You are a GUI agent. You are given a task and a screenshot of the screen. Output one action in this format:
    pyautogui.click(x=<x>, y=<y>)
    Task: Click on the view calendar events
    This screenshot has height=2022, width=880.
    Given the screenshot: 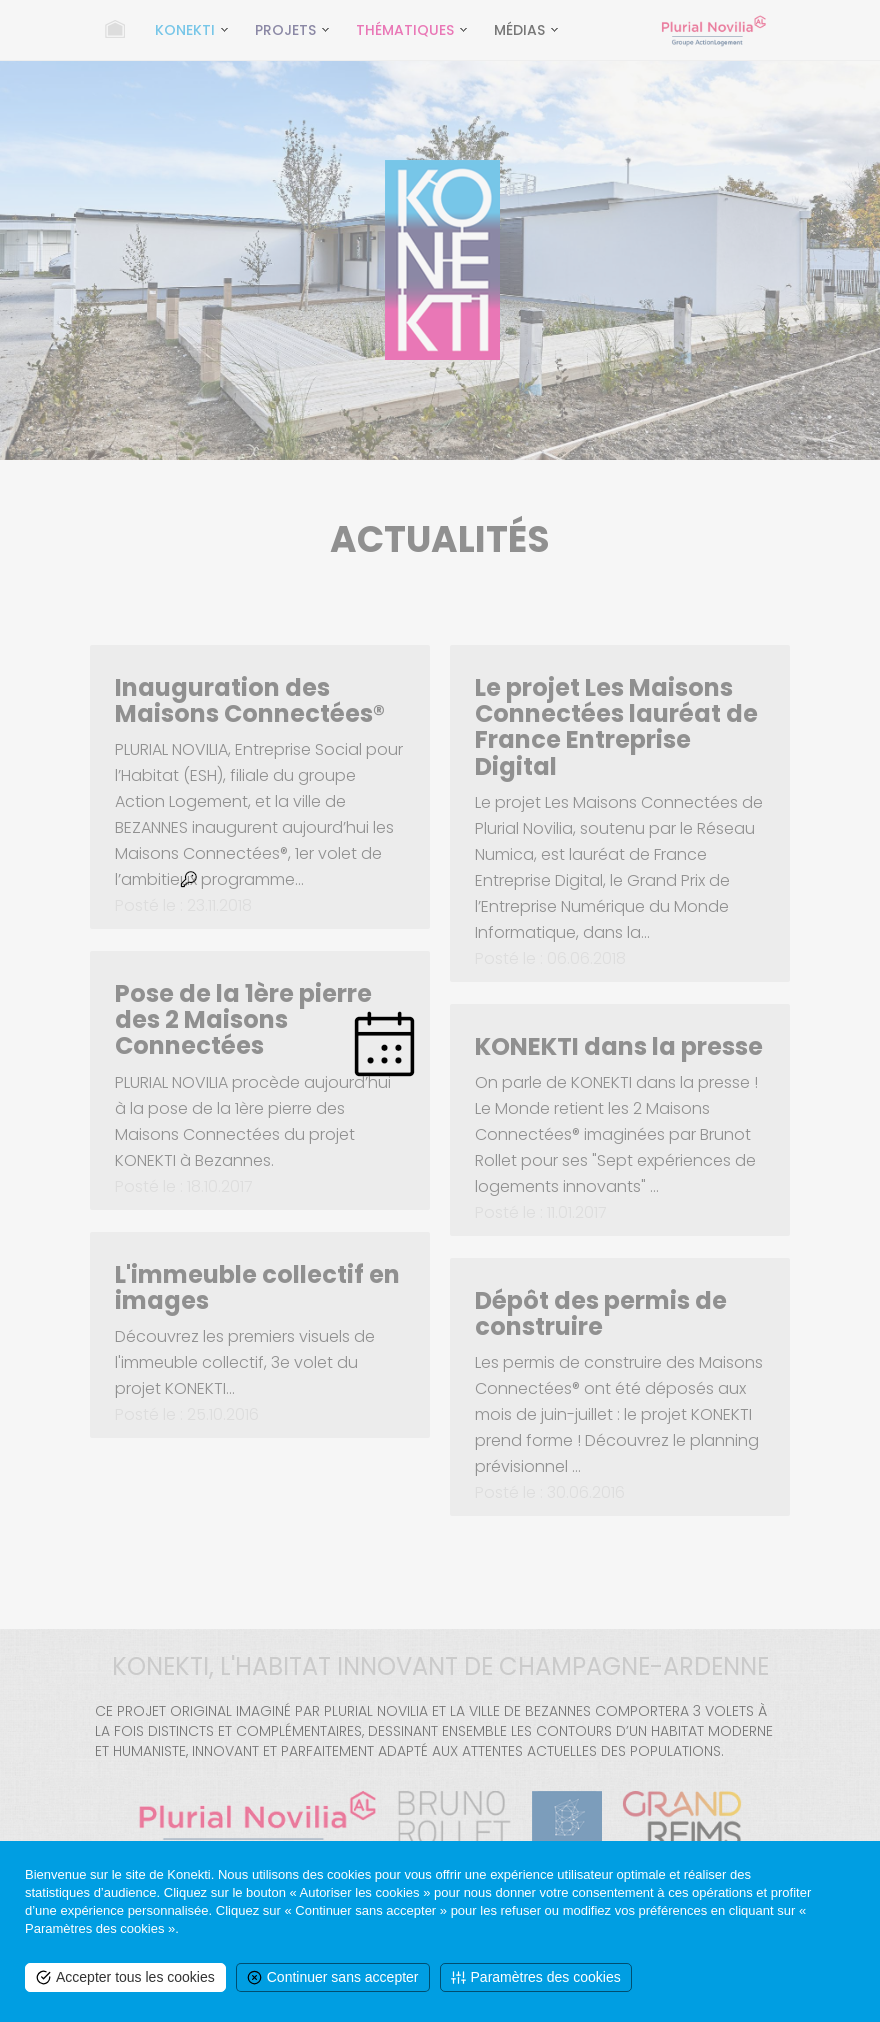 What is the action you would take?
    pyautogui.click(x=384, y=1046)
    